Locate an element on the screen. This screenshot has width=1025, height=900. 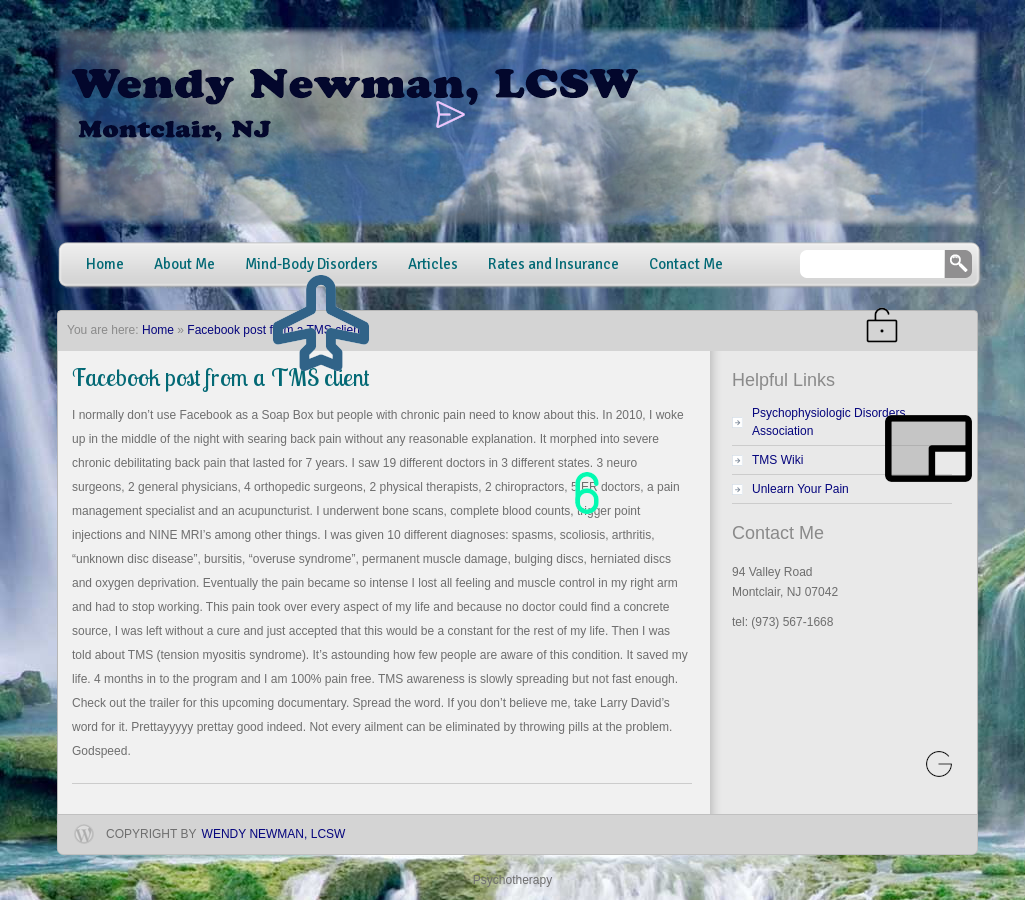
unlocked or unsecured state is located at coordinates (882, 327).